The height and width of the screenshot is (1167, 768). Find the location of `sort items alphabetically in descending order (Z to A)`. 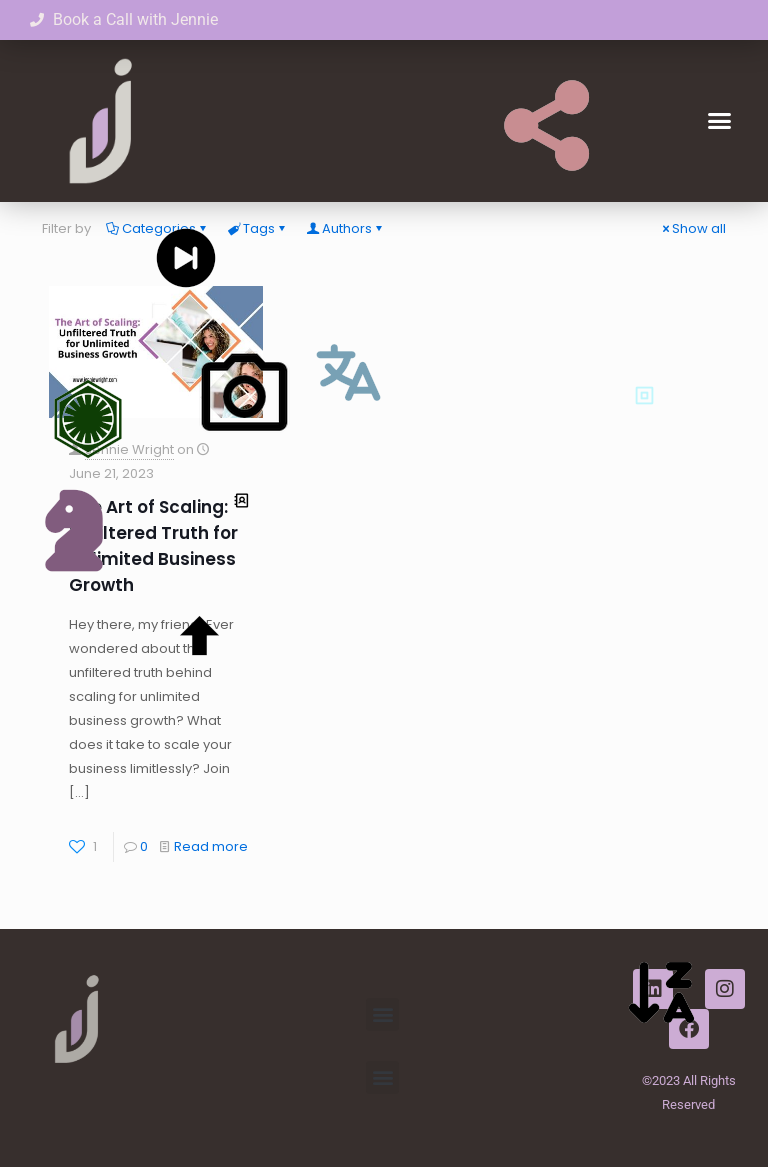

sort items alphabetically in descending order (Z to A) is located at coordinates (661, 992).